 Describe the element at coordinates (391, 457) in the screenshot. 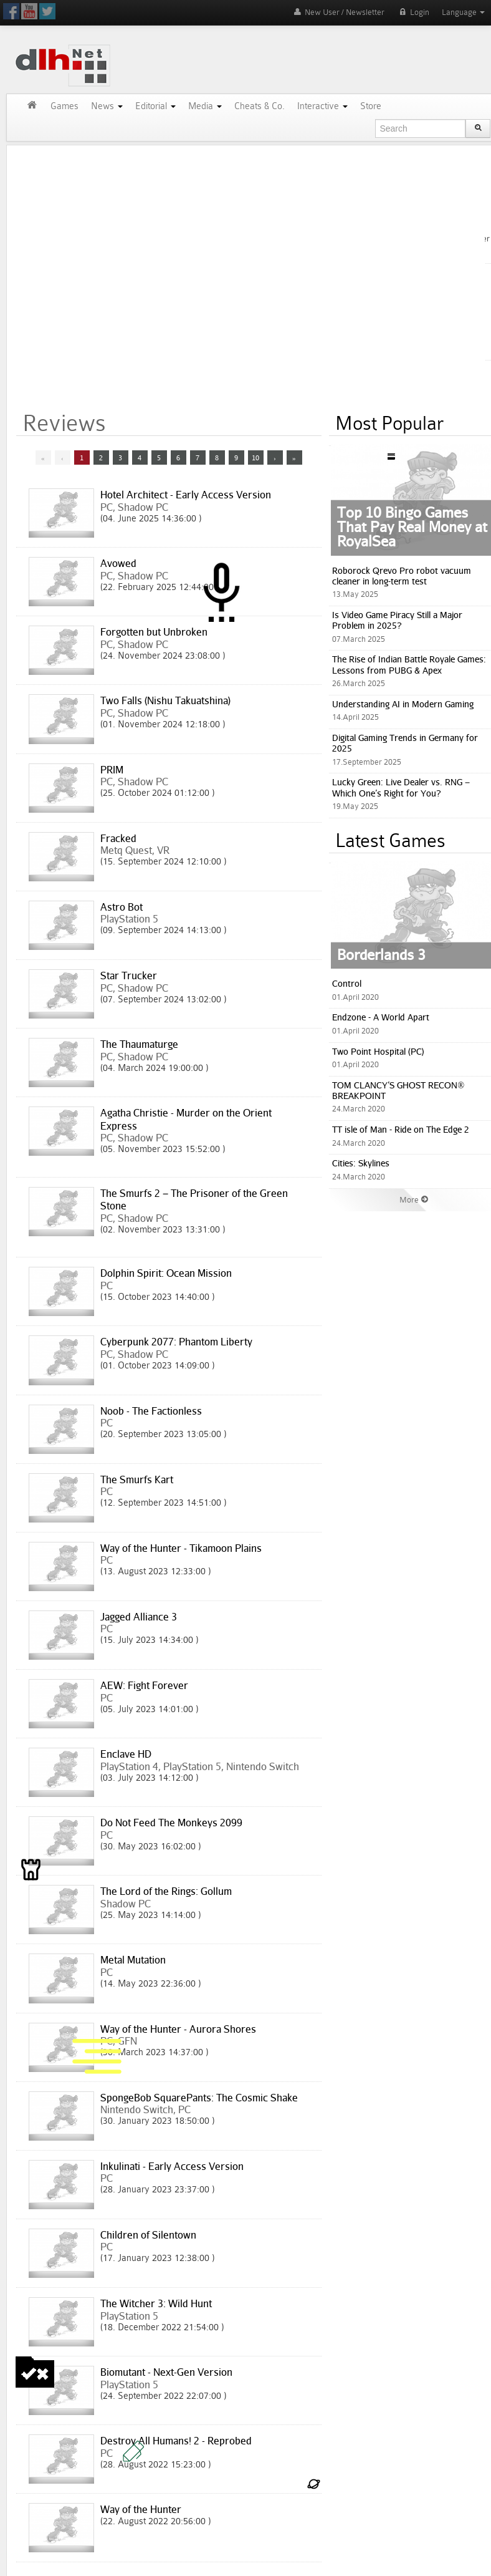

I see `split view horizontally` at that location.